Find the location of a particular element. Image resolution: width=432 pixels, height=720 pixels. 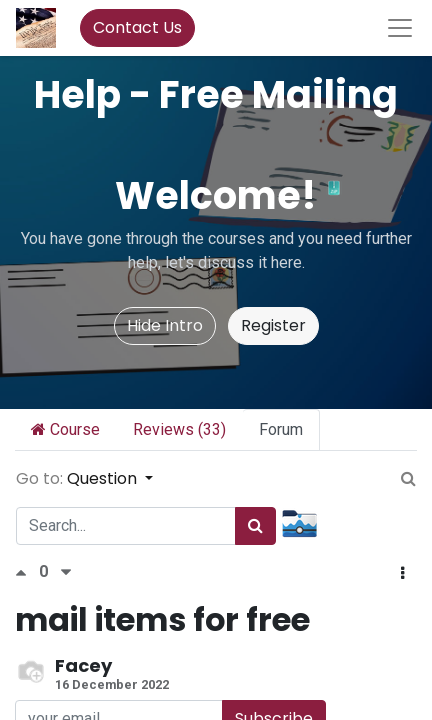

folder for pokémon dive ball themed content is located at coordinates (299, 524).